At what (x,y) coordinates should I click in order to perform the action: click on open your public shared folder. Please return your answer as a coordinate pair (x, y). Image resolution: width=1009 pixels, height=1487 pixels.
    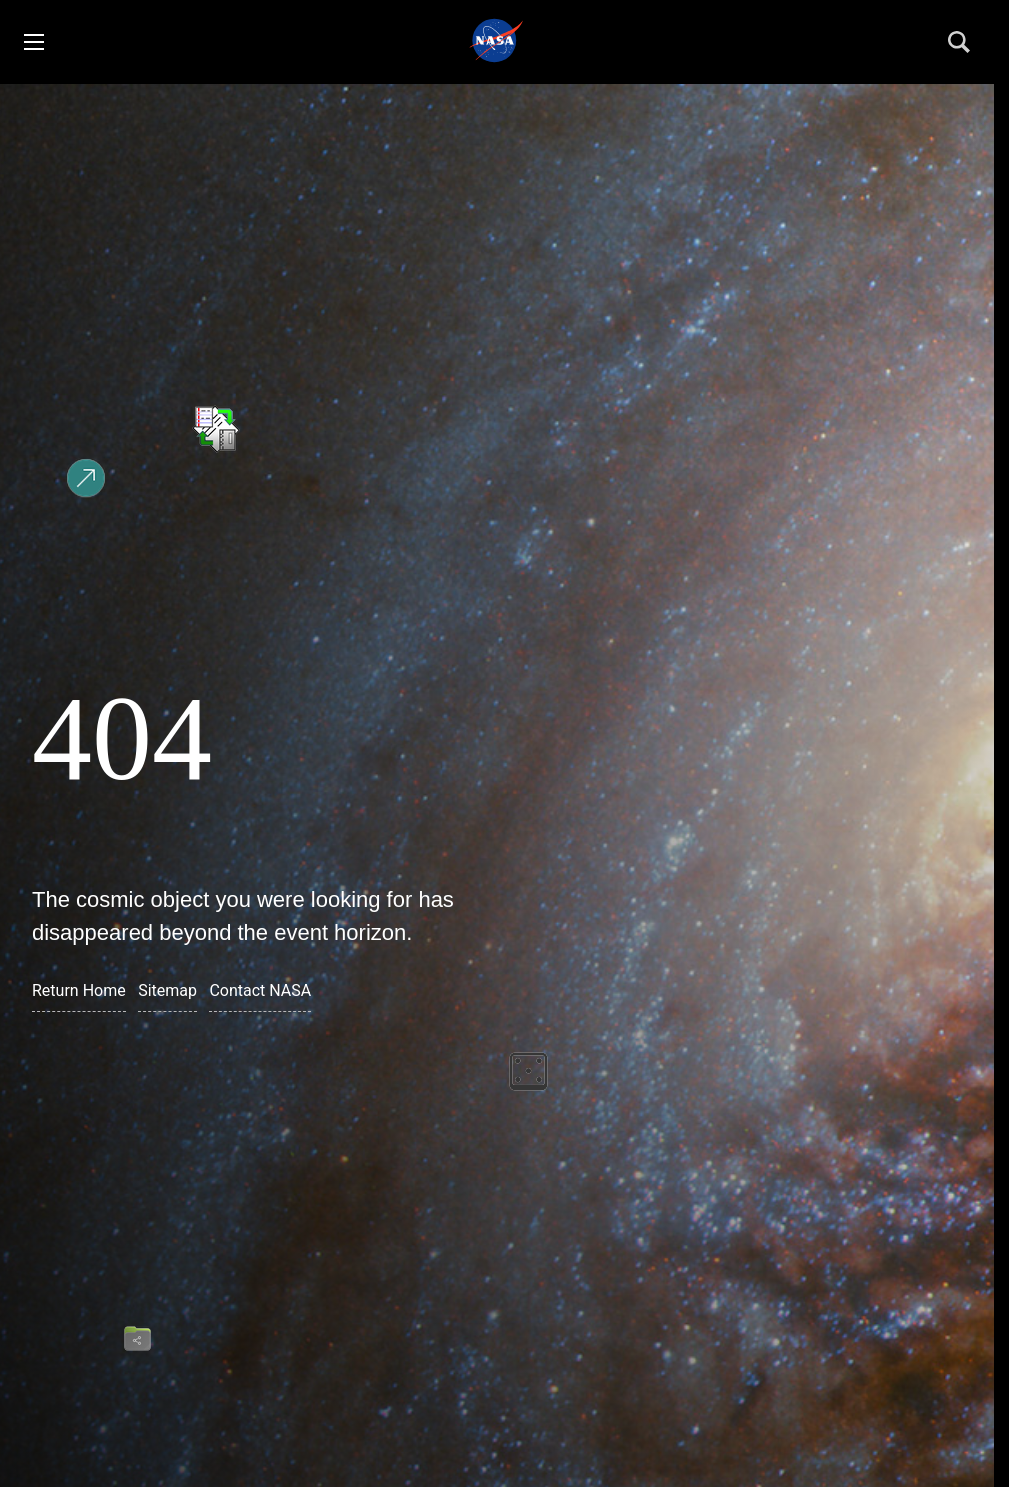
    Looking at the image, I should click on (137, 1338).